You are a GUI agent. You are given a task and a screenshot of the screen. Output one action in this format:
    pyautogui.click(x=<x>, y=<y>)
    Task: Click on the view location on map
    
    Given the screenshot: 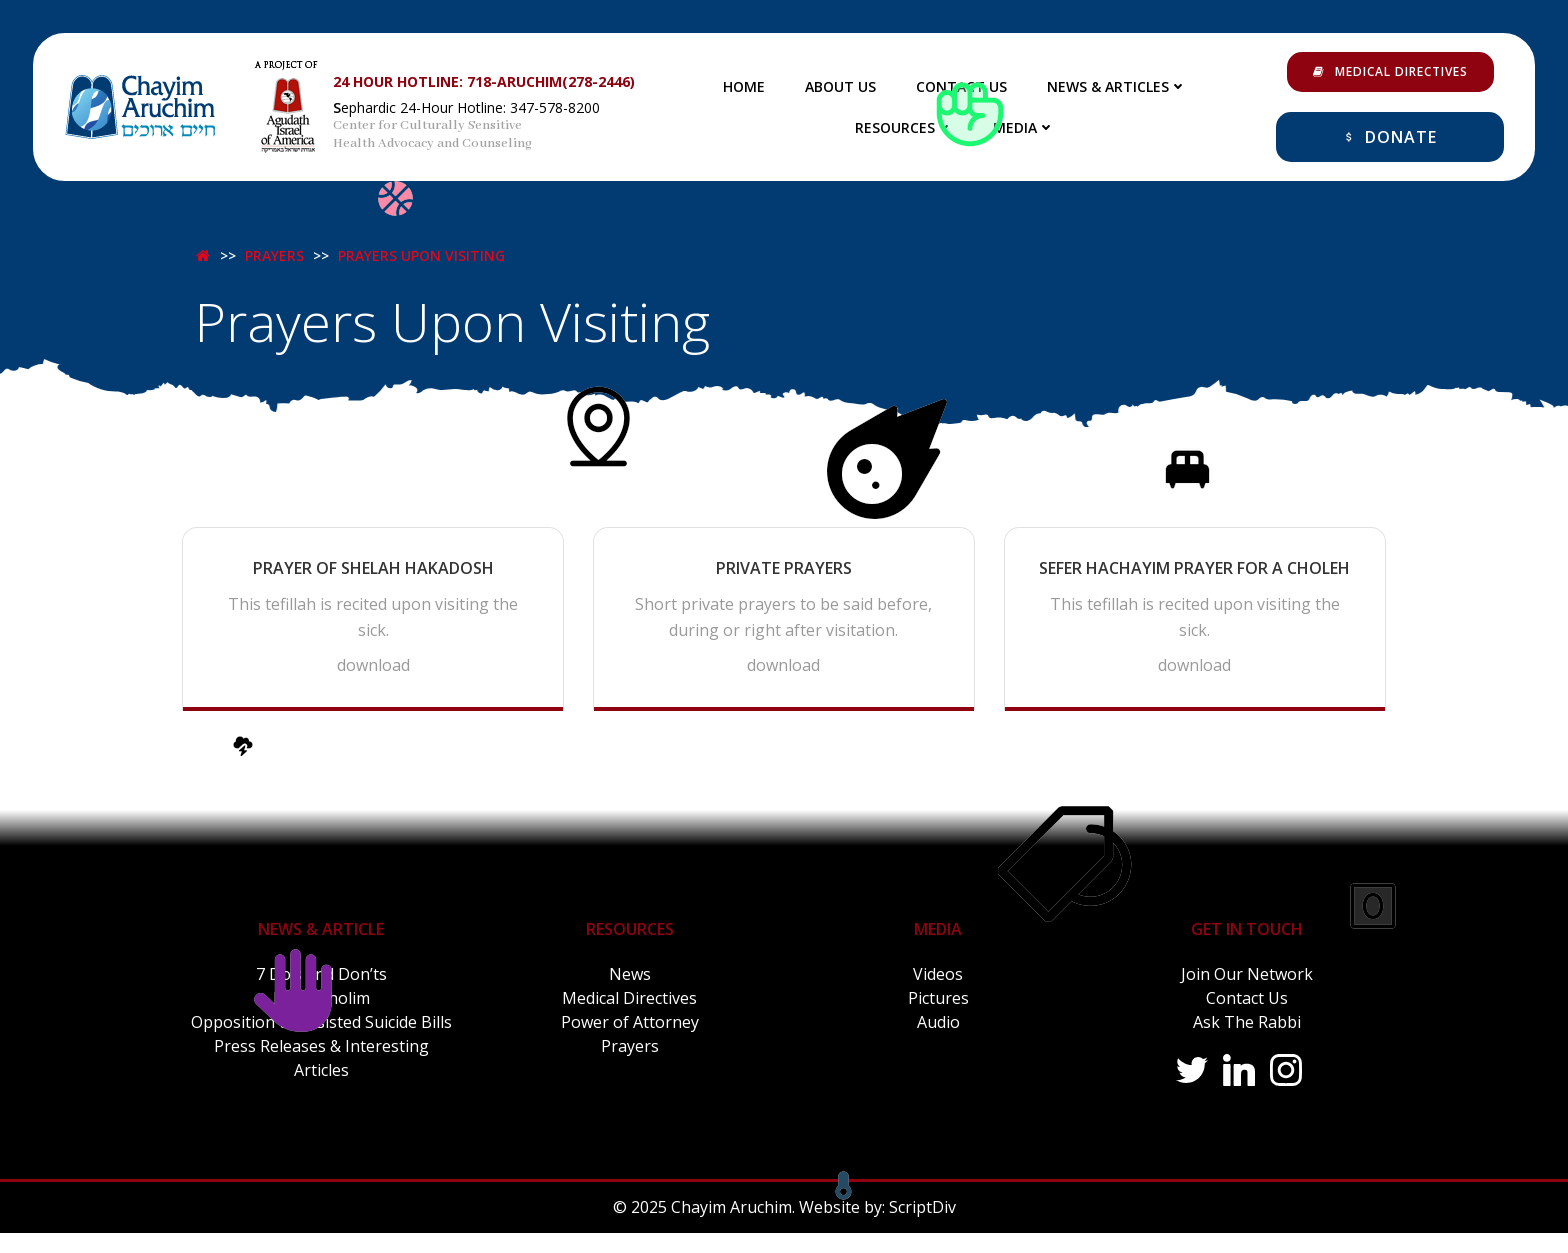 What is the action you would take?
    pyautogui.click(x=598, y=426)
    